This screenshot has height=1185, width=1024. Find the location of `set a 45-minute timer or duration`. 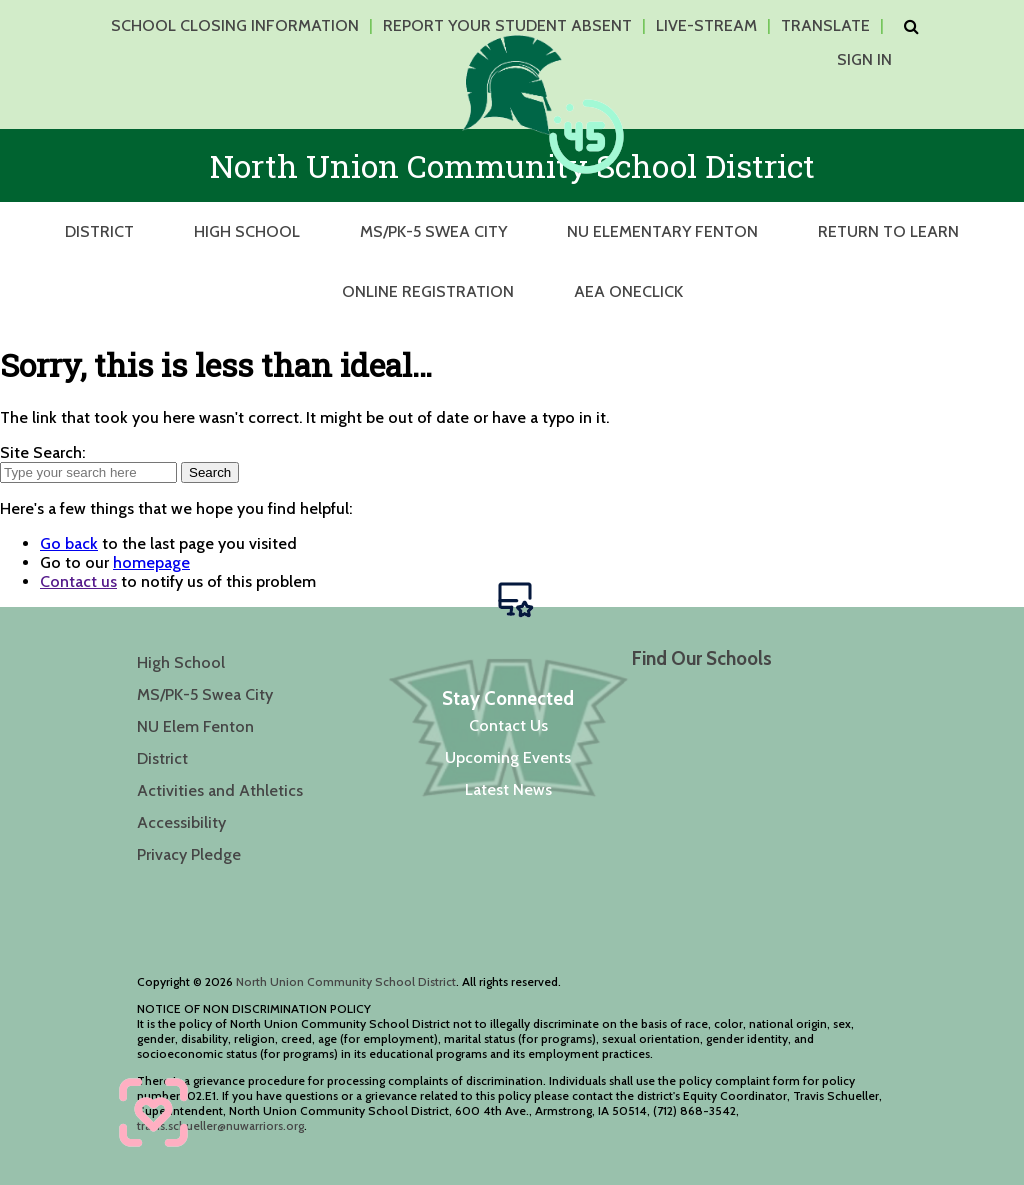

set a 45-minute timer or duration is located at coordinates (586, 136).